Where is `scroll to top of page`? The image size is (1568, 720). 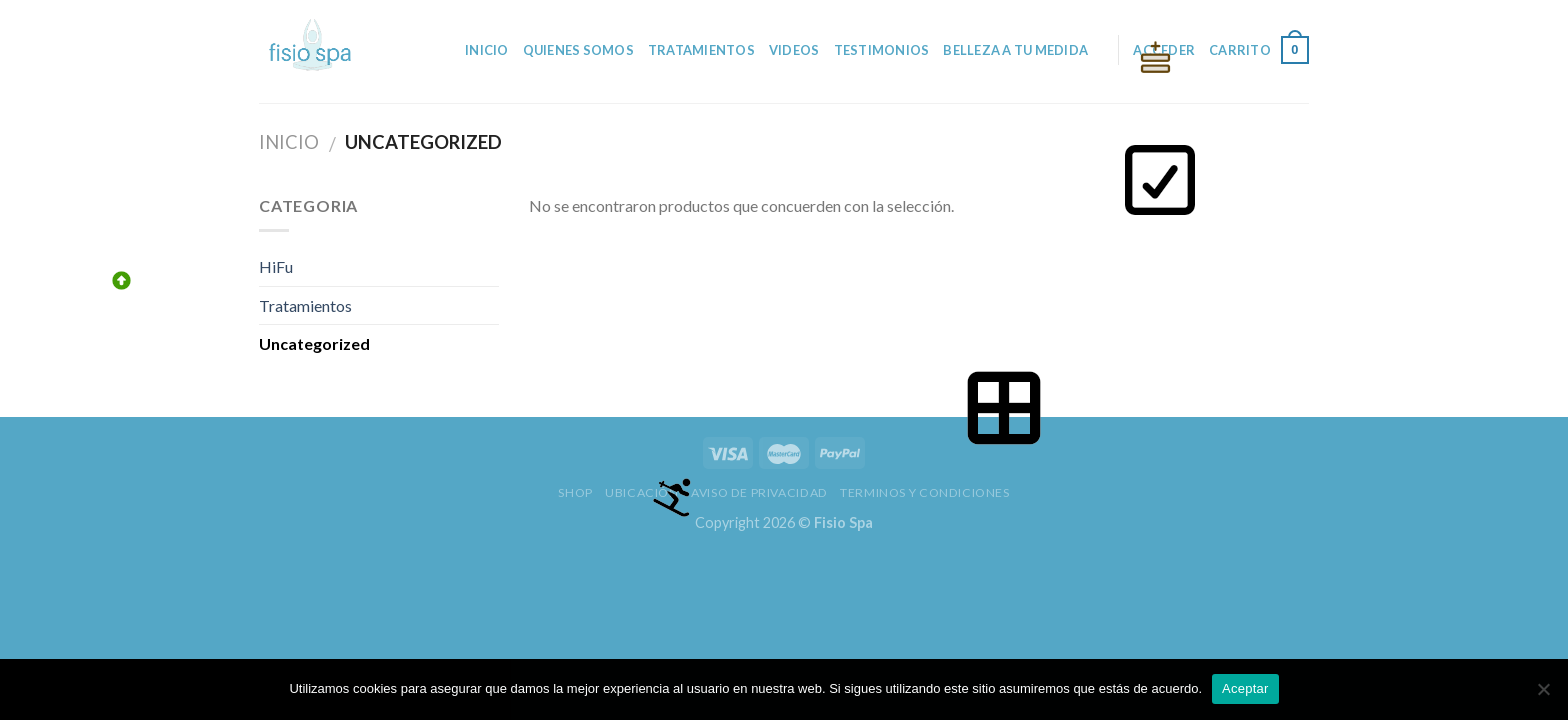 scroll to top of page is located at coordinates (121, 280).